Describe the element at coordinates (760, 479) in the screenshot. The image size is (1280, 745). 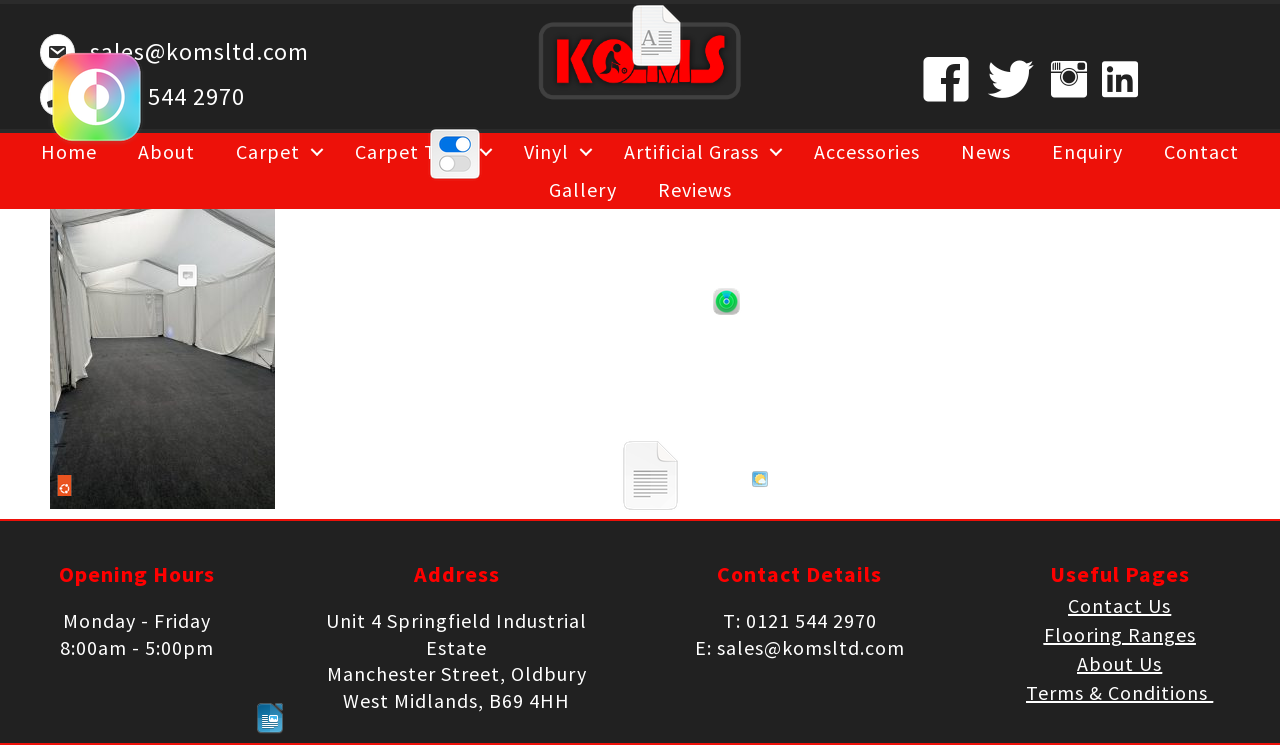
I see `open the weather application` at that location.